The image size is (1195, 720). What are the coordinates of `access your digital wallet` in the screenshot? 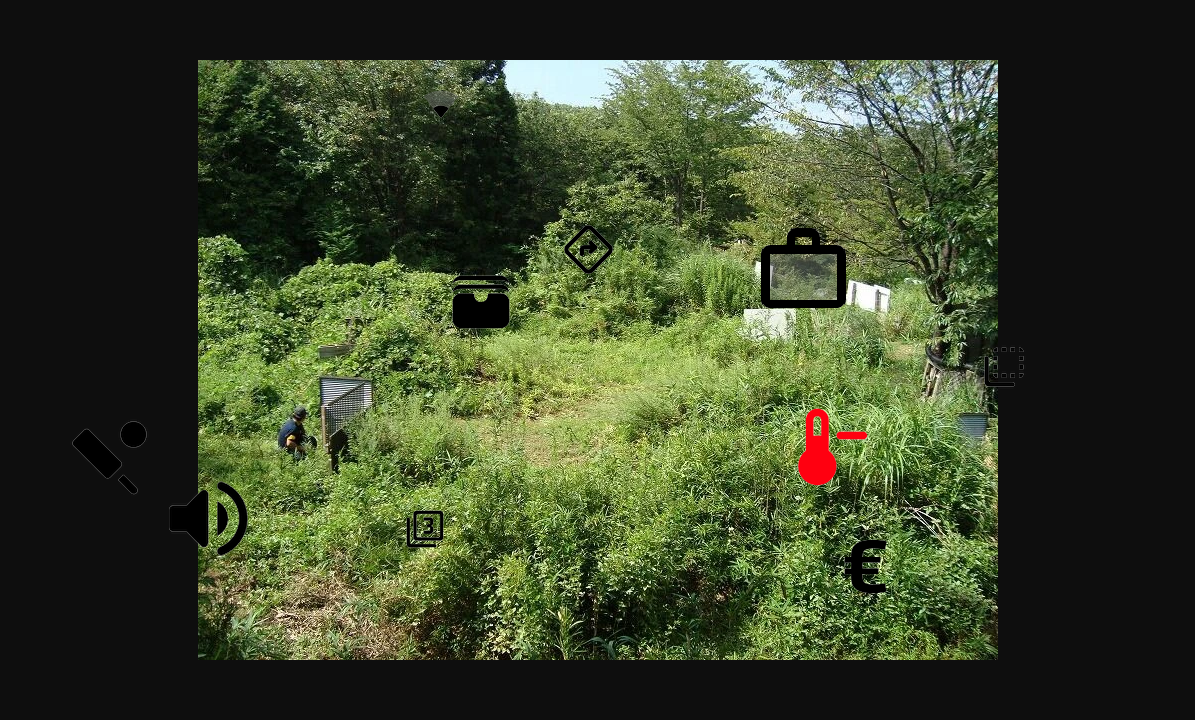 It's located at (481, 302).